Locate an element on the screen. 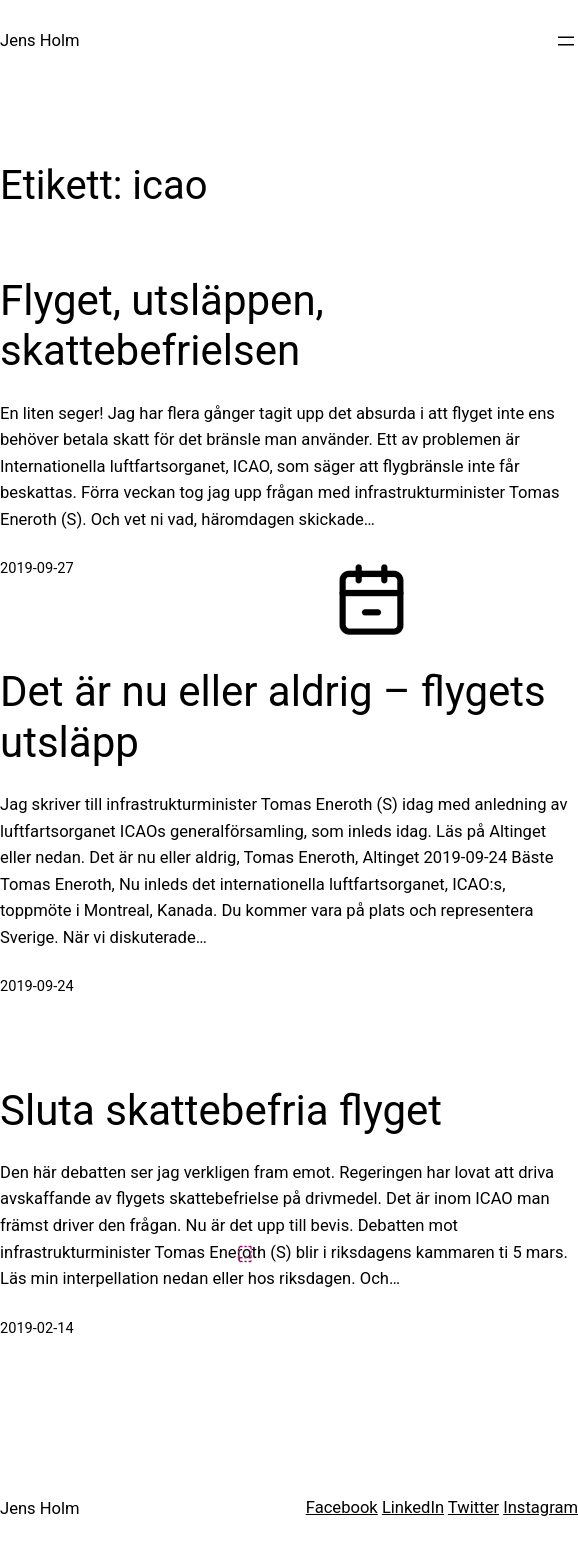 Image resolution: width=578 pixels, height=1550 pixels. remove an event from your calendar is located at coordinates (371, 599).